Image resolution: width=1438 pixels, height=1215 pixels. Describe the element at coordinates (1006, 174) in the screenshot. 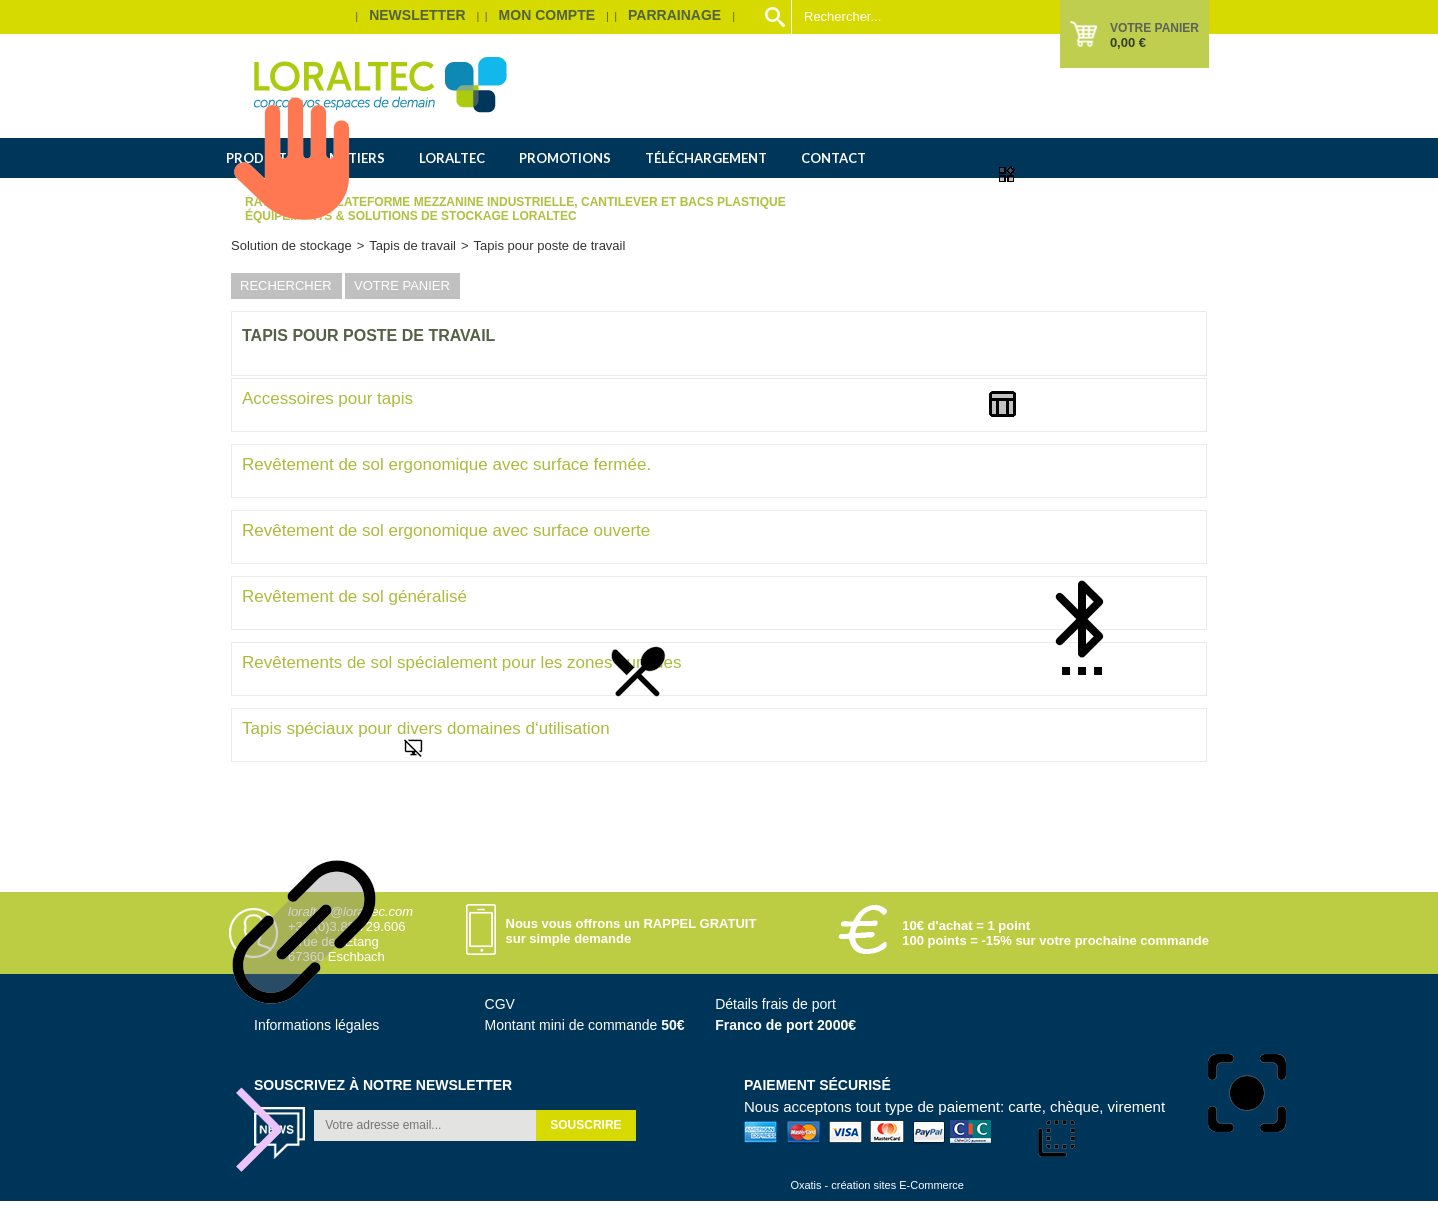

I see `access widgets or app shortcuts` at that location.